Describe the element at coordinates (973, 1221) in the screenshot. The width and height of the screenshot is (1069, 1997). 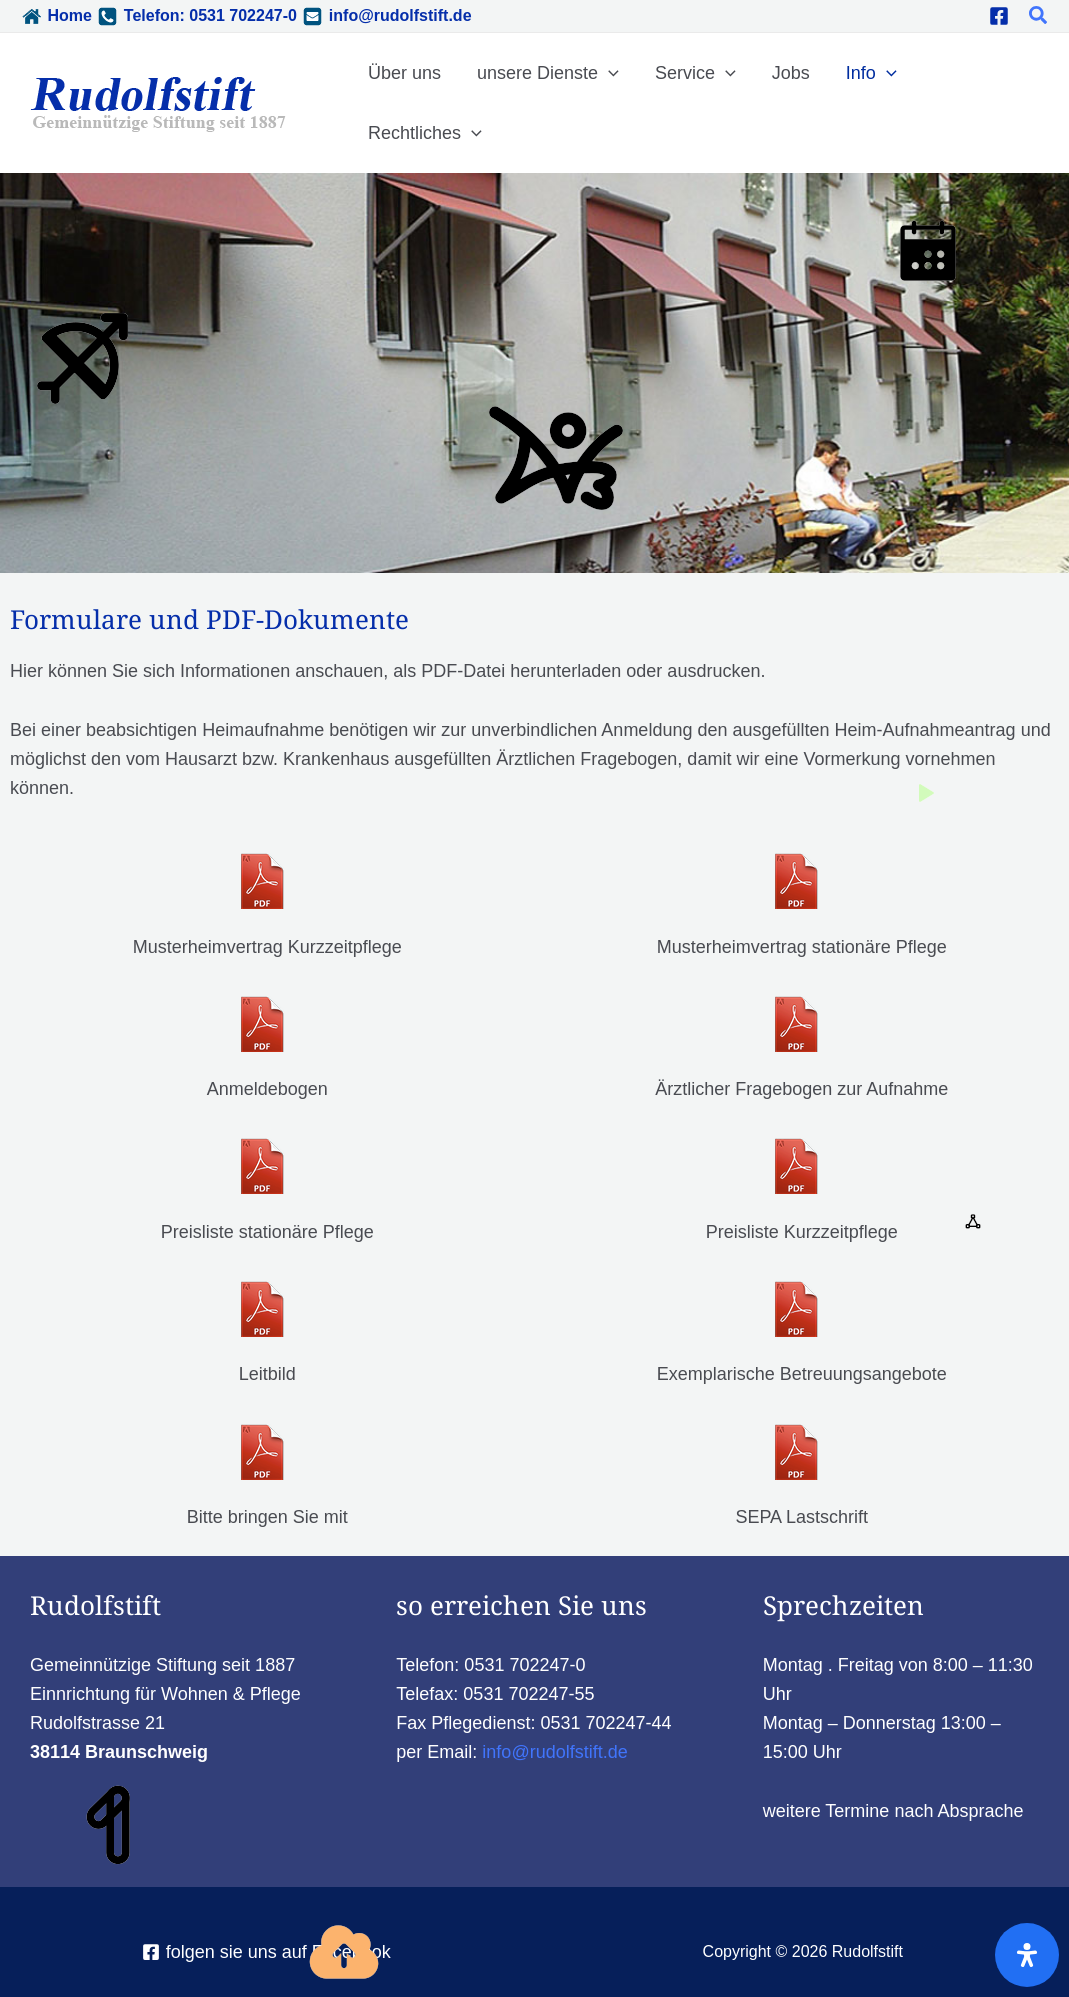
I see `create a triangle shape in vector editing mode` at that location.